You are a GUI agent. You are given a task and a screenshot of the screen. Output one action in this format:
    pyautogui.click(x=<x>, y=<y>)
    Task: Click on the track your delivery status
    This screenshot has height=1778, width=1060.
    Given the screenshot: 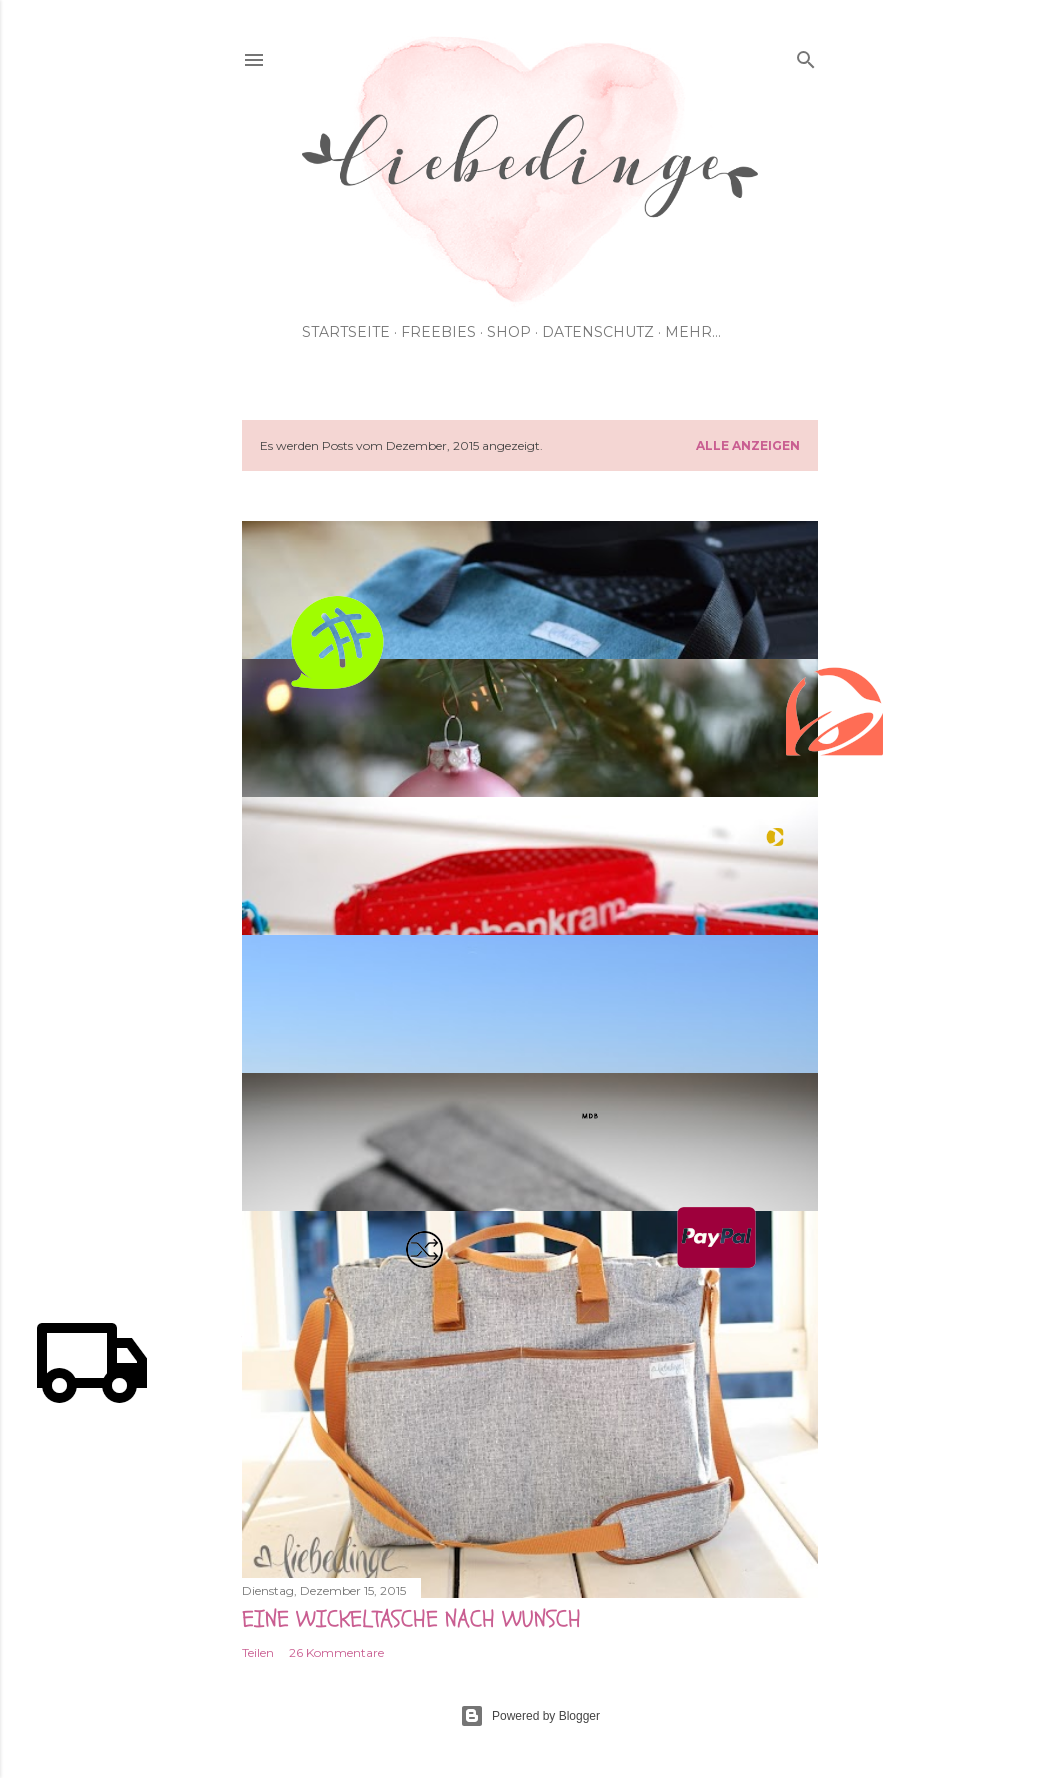 What is the action you would take?
    pyautogui.click(x=92, y=1358)
    